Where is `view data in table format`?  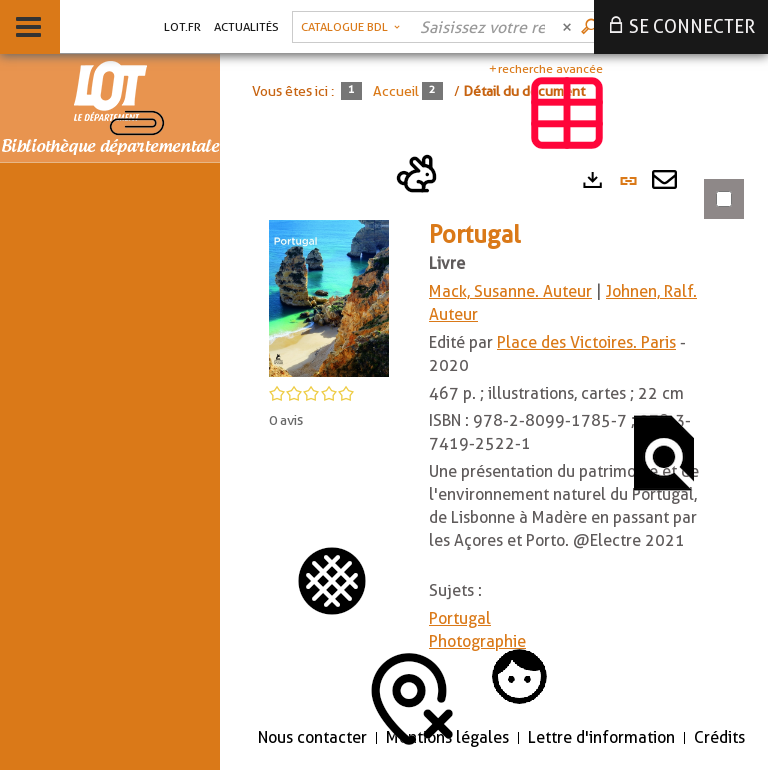
view data in table format is located at coordinates (567, 113).